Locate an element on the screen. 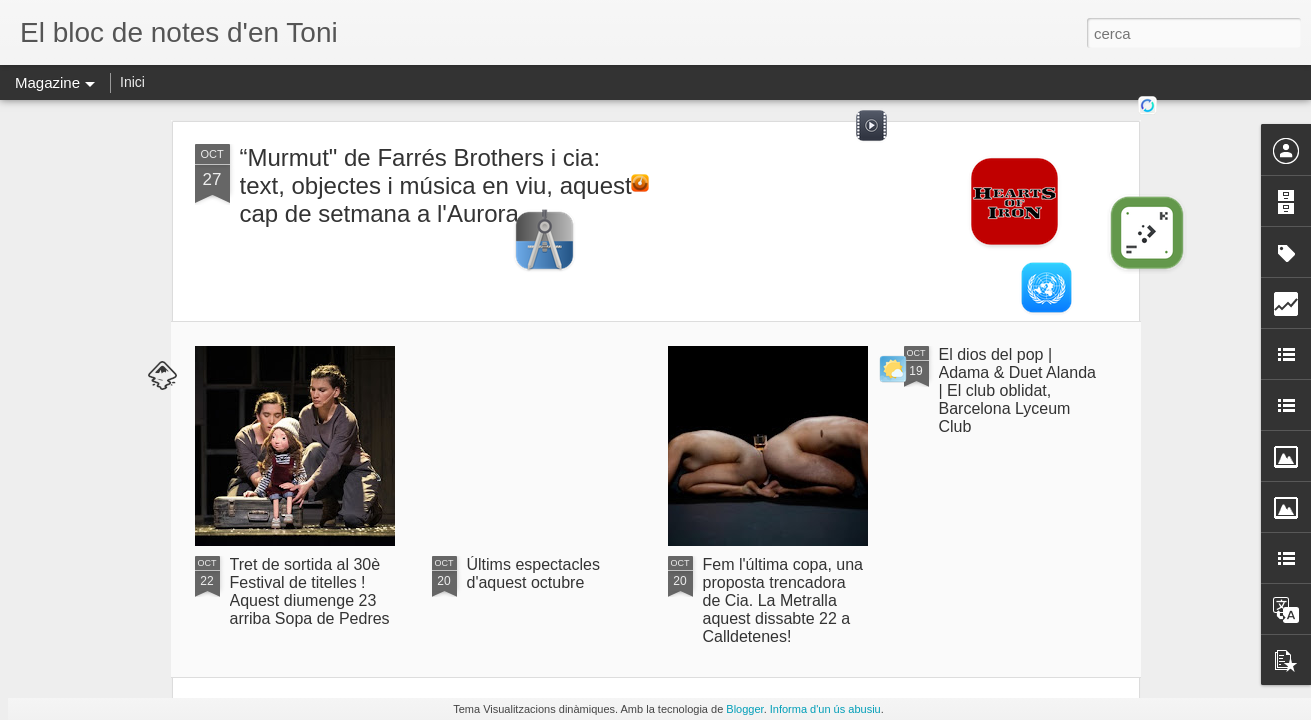  open kdenlive video editor is located at coordinates (871, 125).